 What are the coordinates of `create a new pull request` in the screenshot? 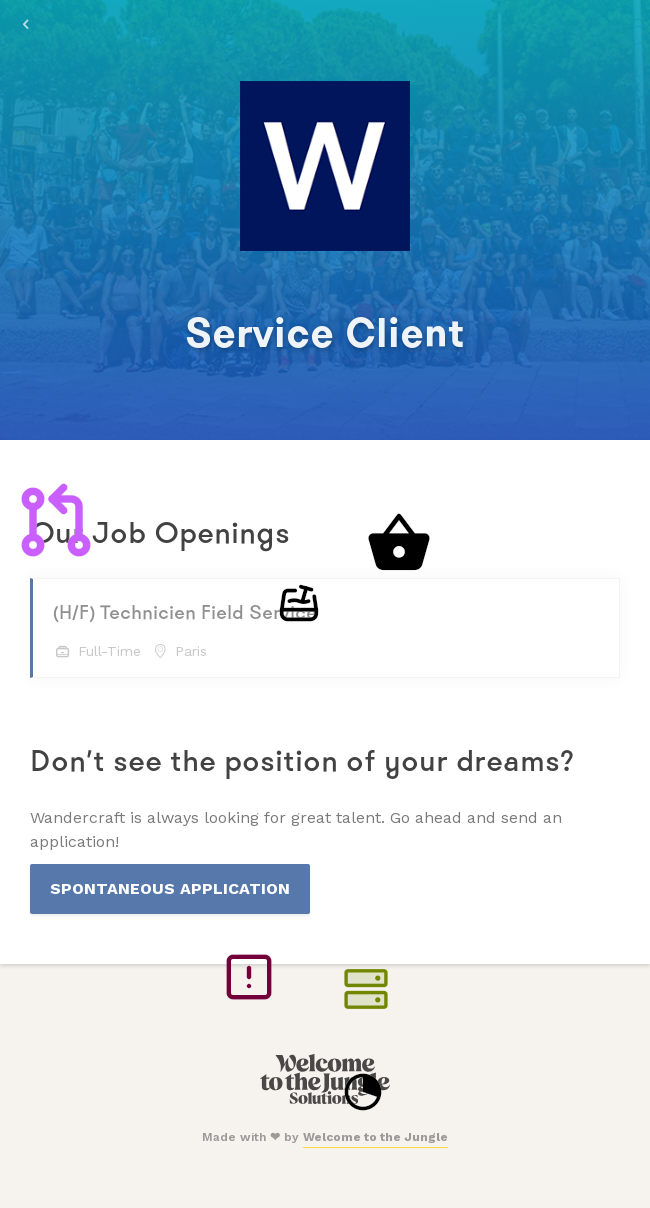 It's located at (56, 522).